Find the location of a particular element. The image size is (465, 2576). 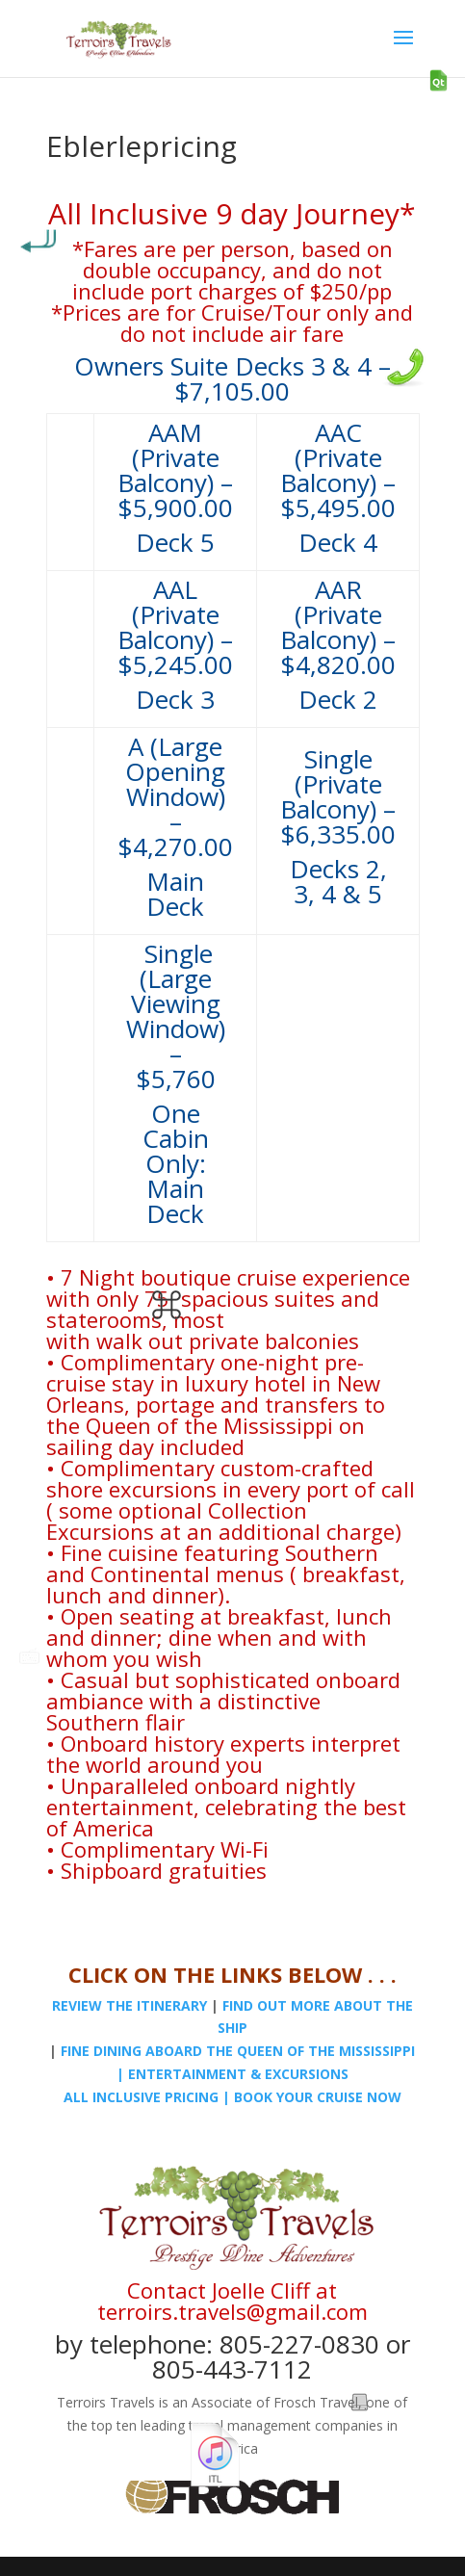

reply to all recipients of an email is located at coordinates (38, 239).